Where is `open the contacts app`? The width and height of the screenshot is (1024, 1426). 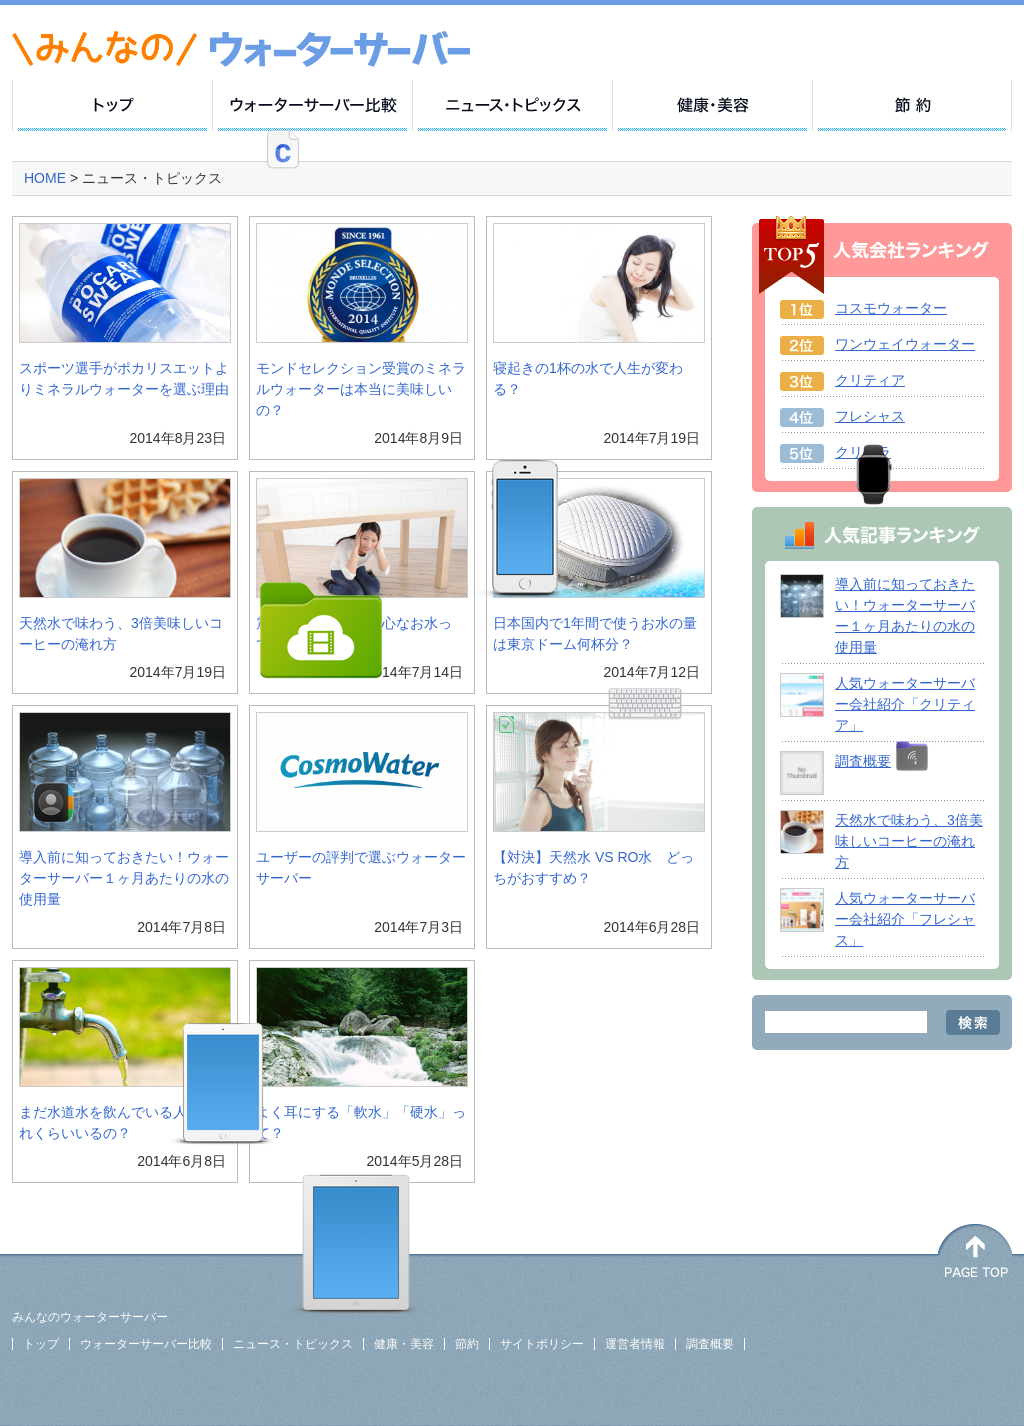
open the contacts app is located at coordinates (53, 802).